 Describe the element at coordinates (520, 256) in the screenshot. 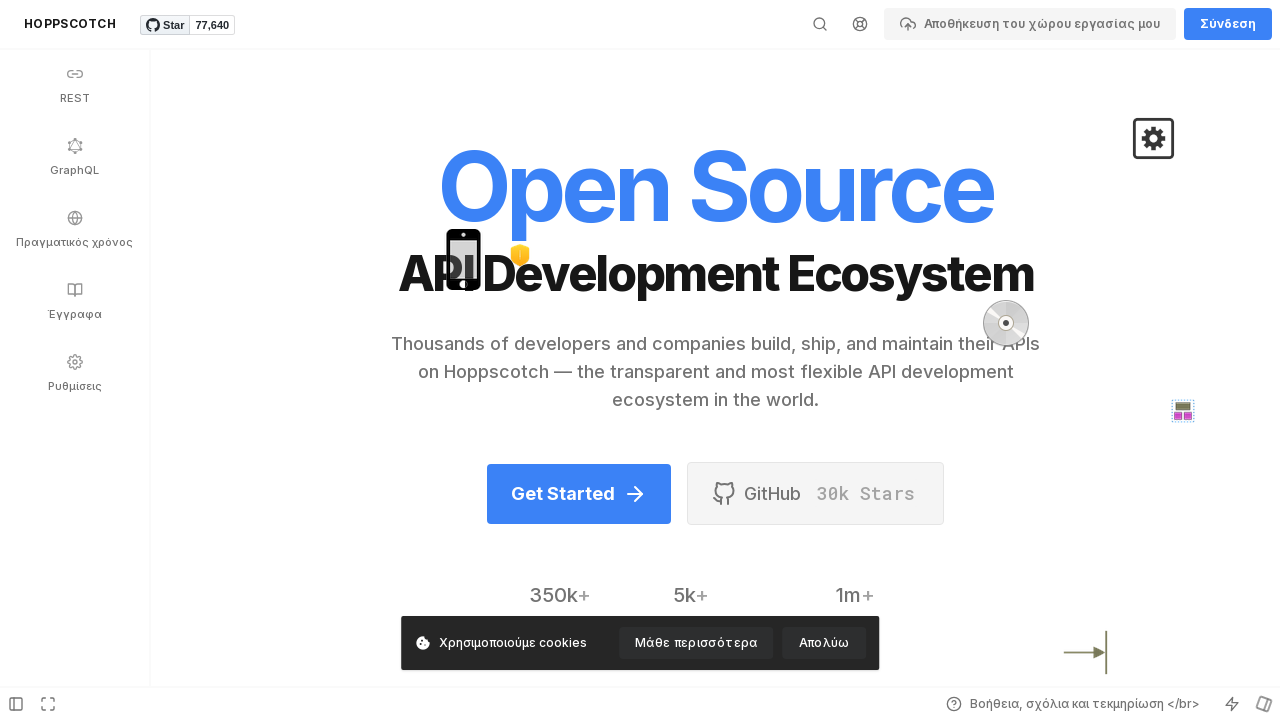

I see `indicates medium security level or partial protection` at that location.